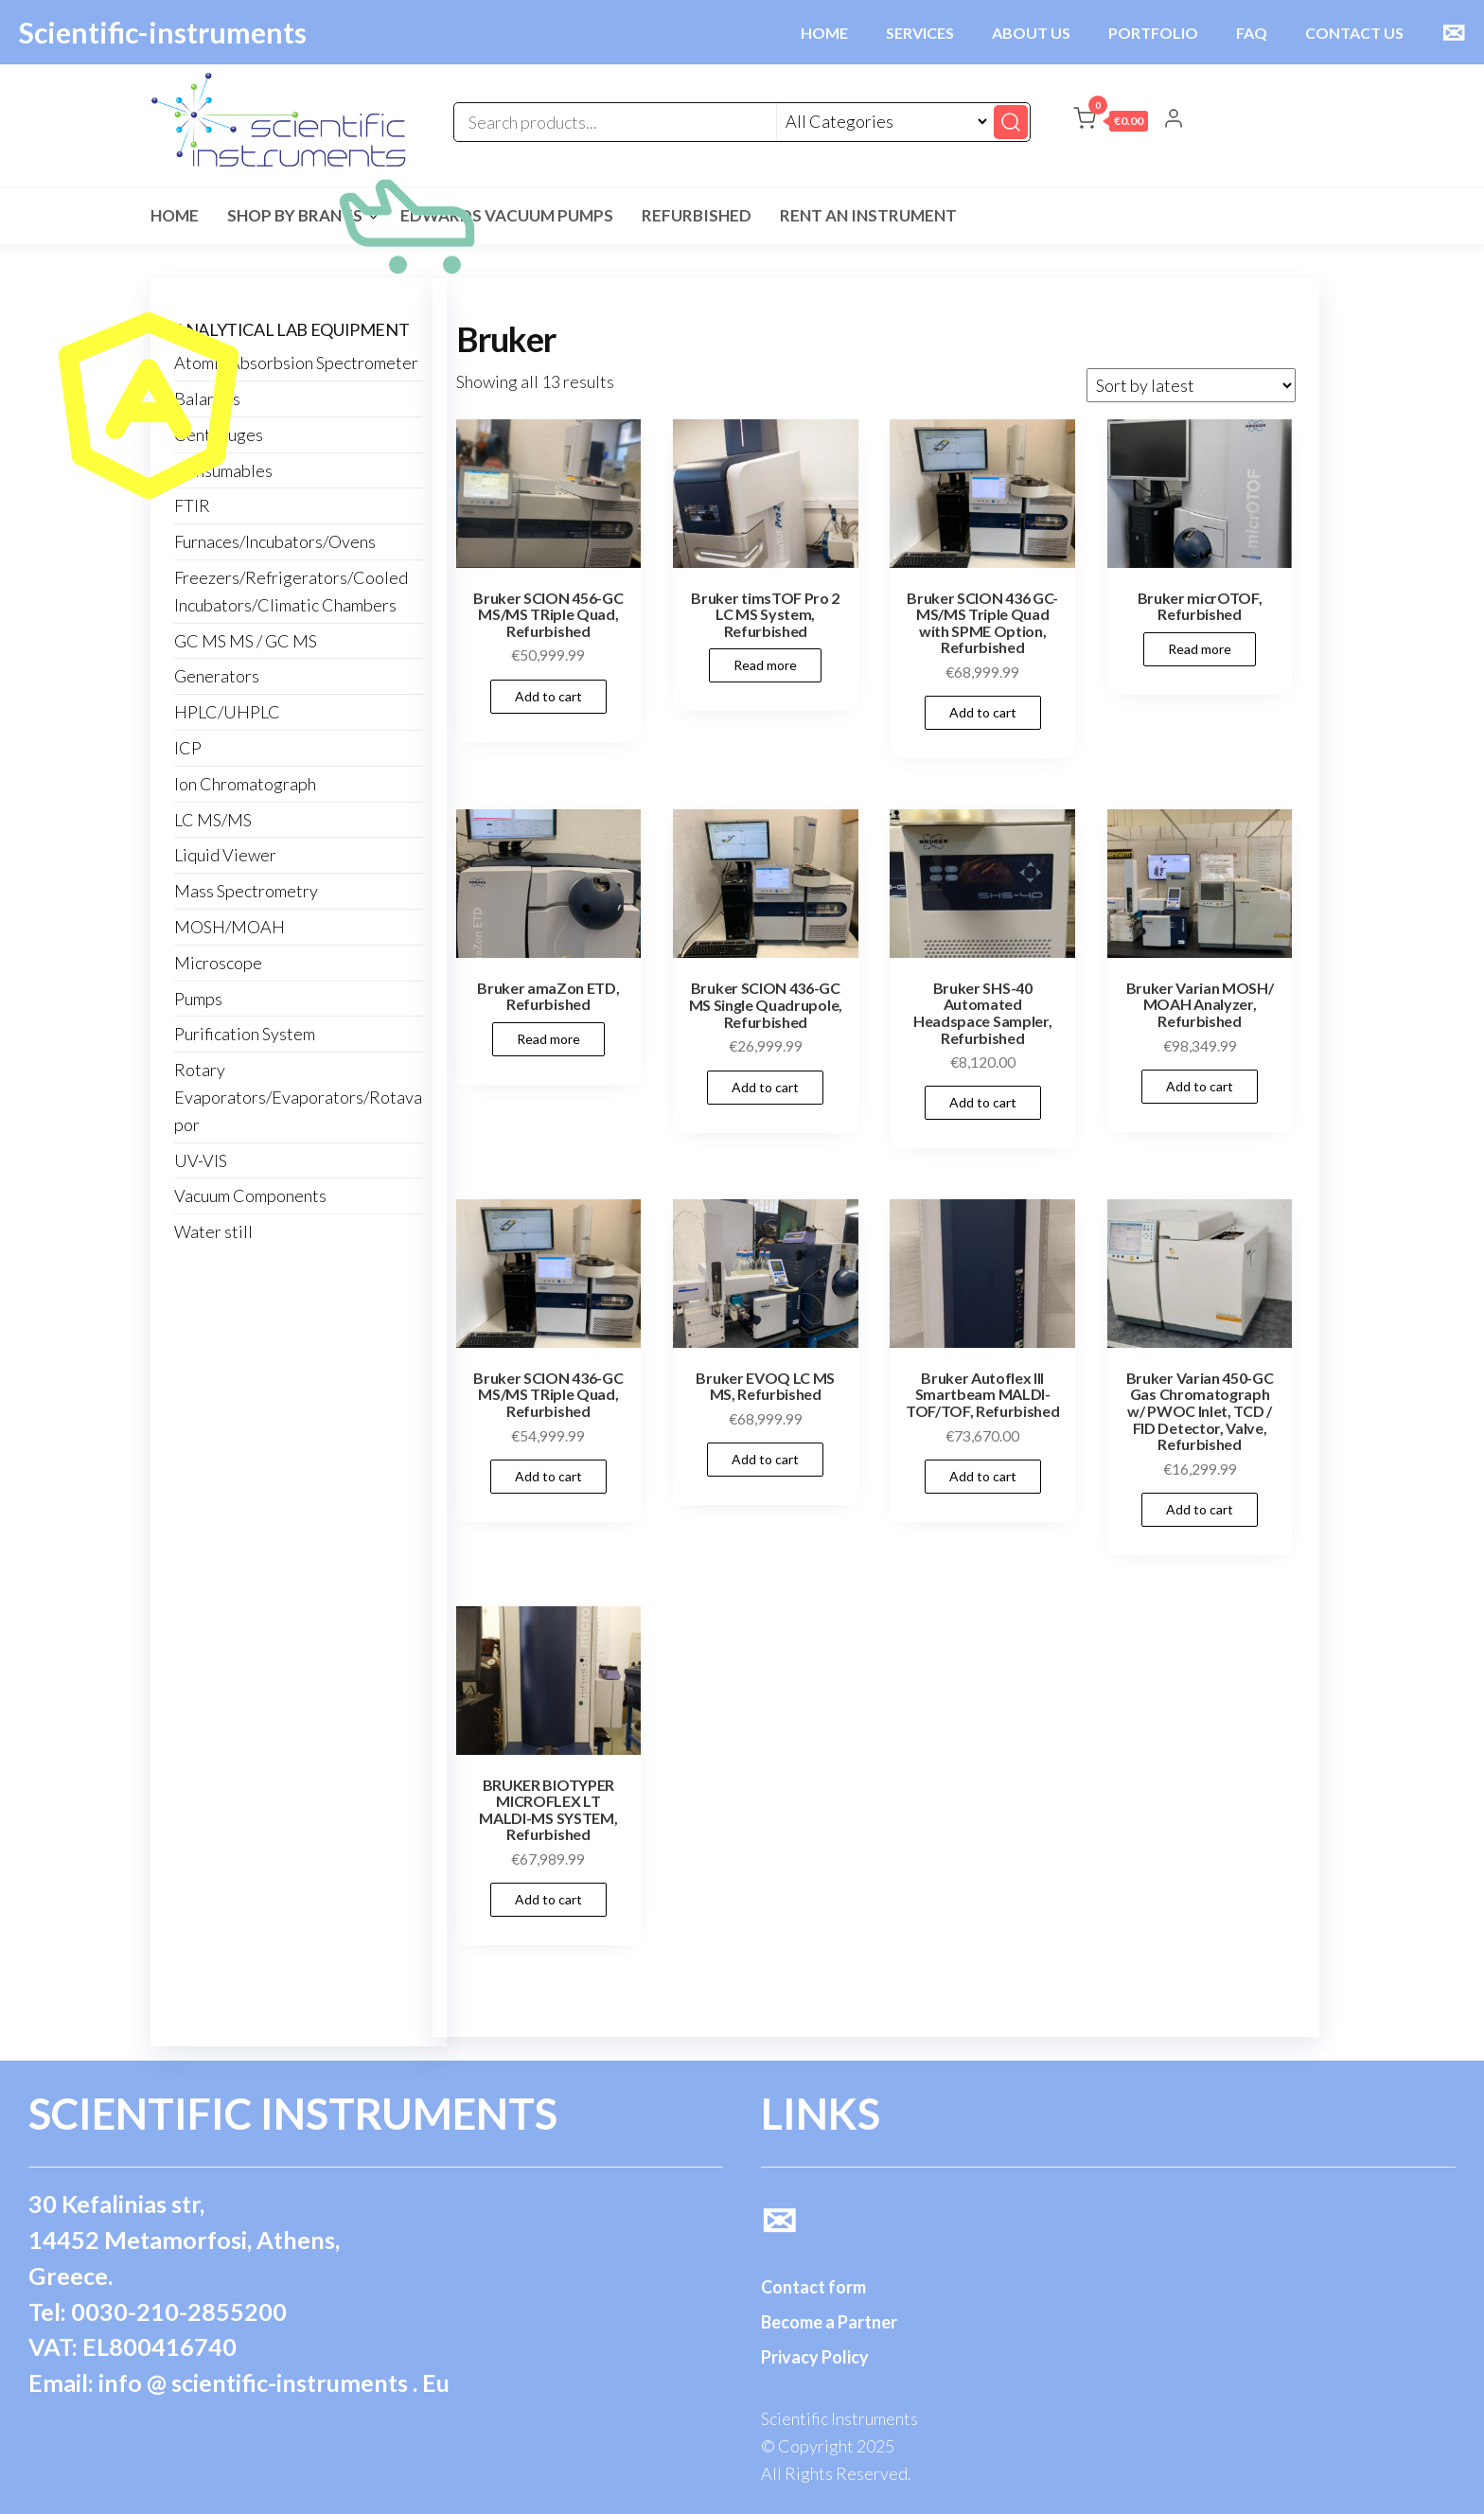  Describe the element at coordinates (407, 224) in the screenshot. I see `flight has landed or is on the ground` at that location.